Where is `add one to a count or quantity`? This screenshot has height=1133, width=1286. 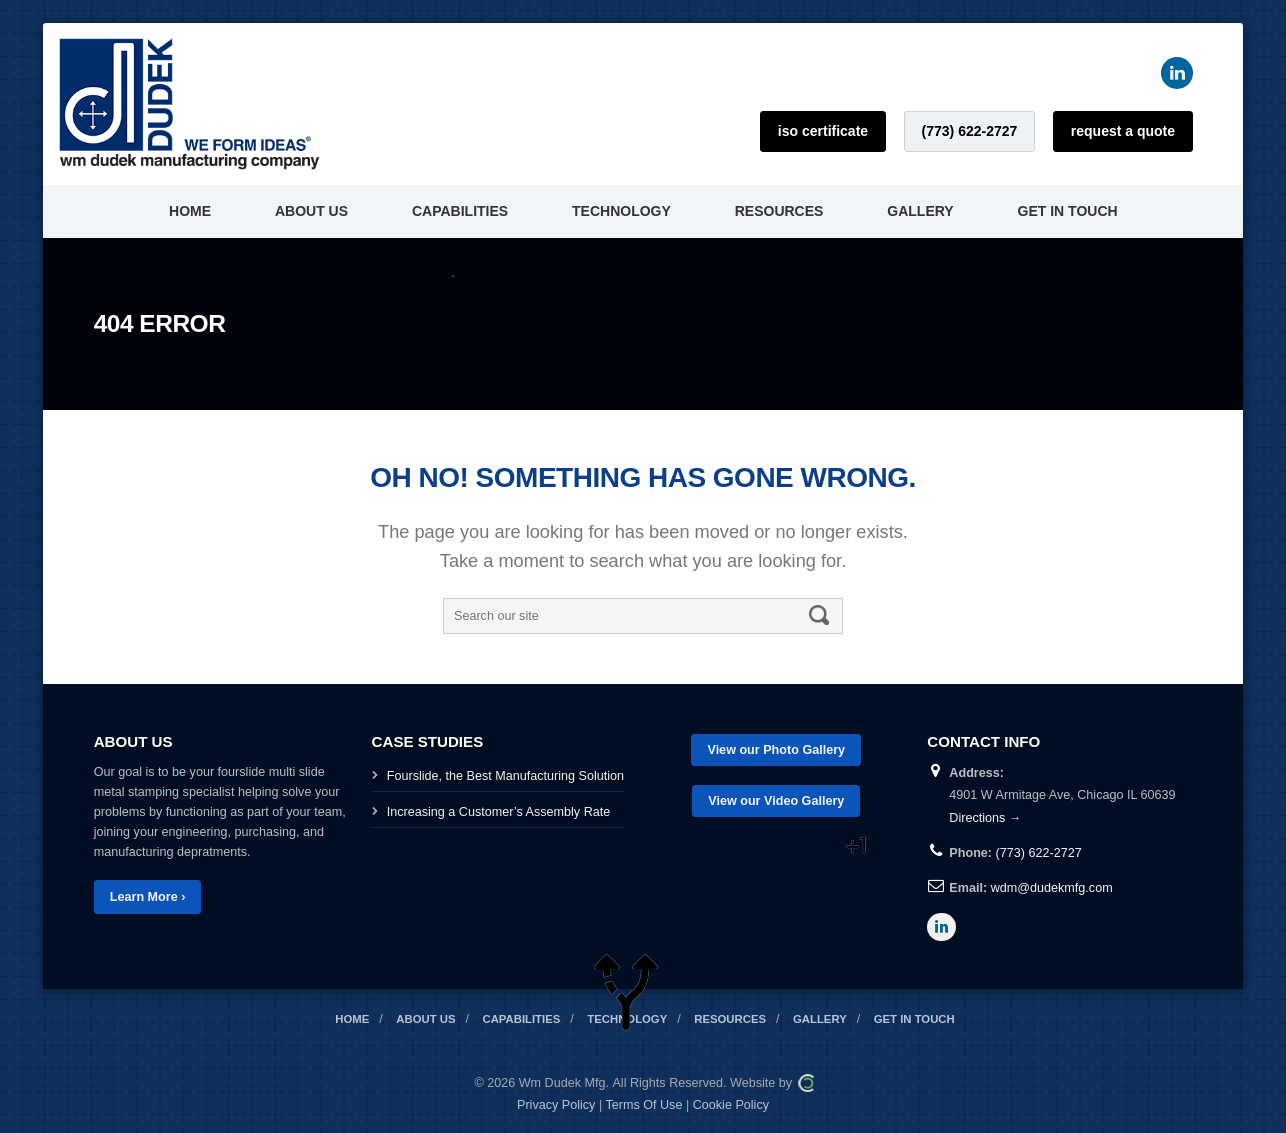
add one to a count or quantity is located at coordinates (856, 845).